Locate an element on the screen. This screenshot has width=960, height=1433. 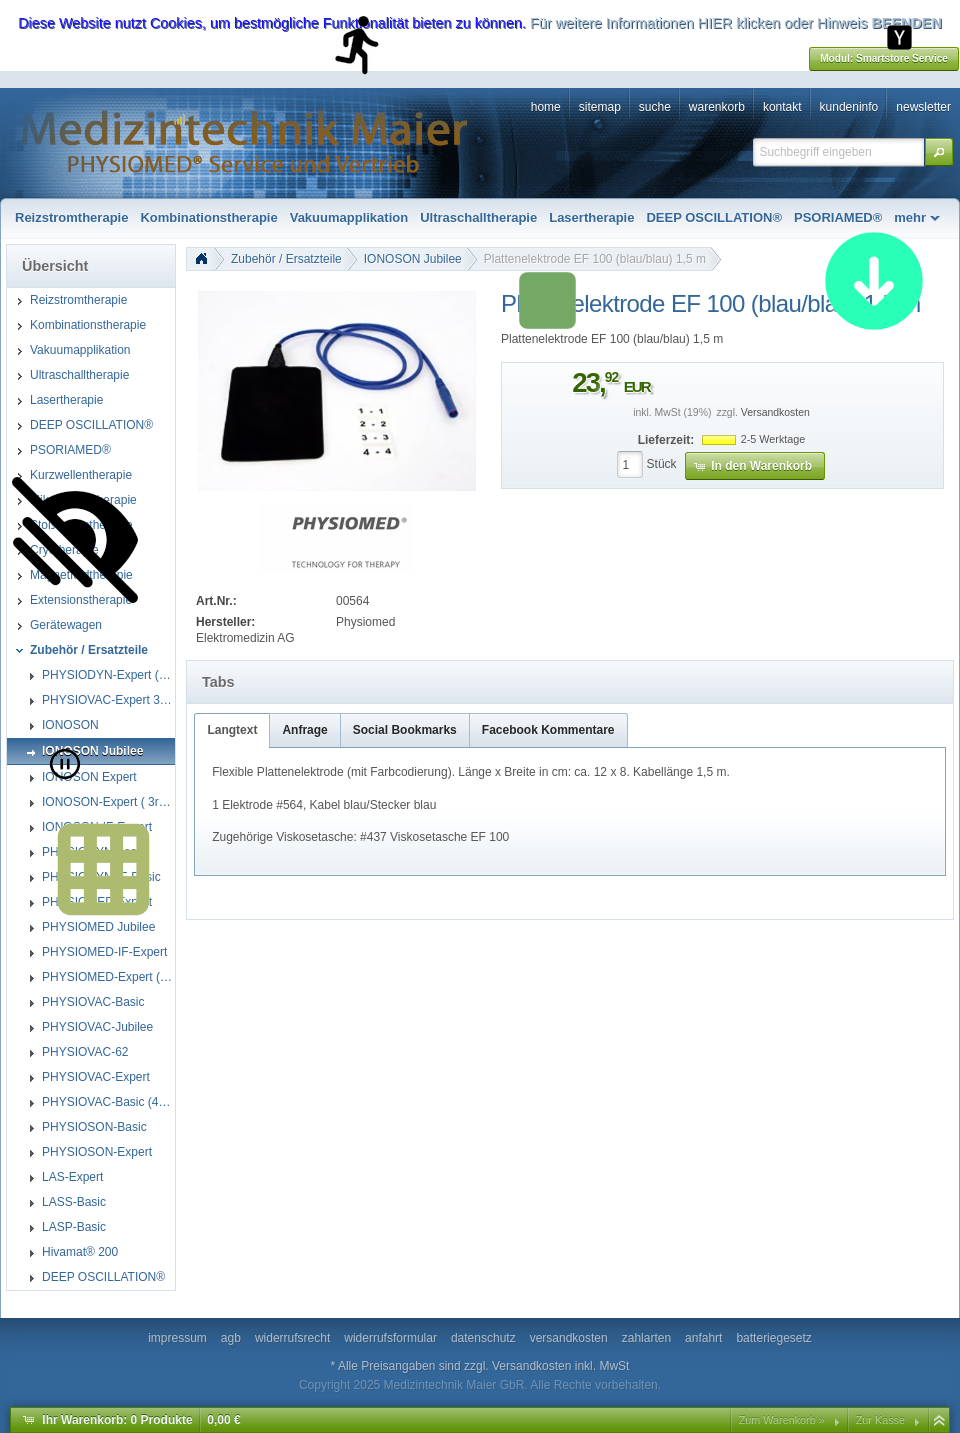
view data in grid or table format is located at coordinates (103, 869).